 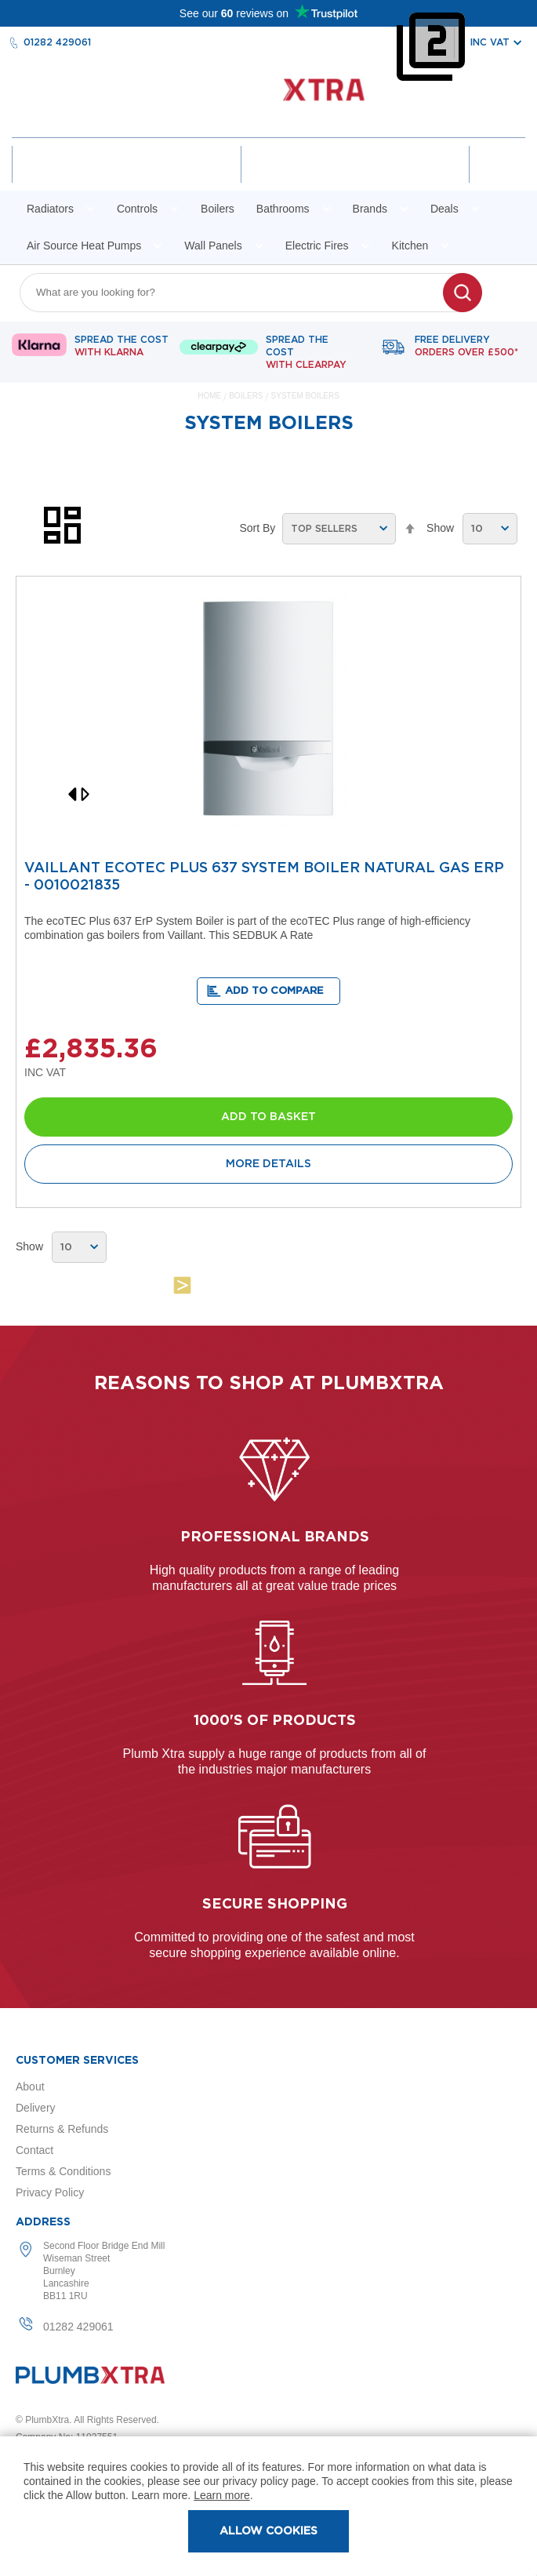 What do you see at coordinates (430, 46) in the screenshot?
I see `indicates 2 items selected or stacked` at bounding box center [430, 46].